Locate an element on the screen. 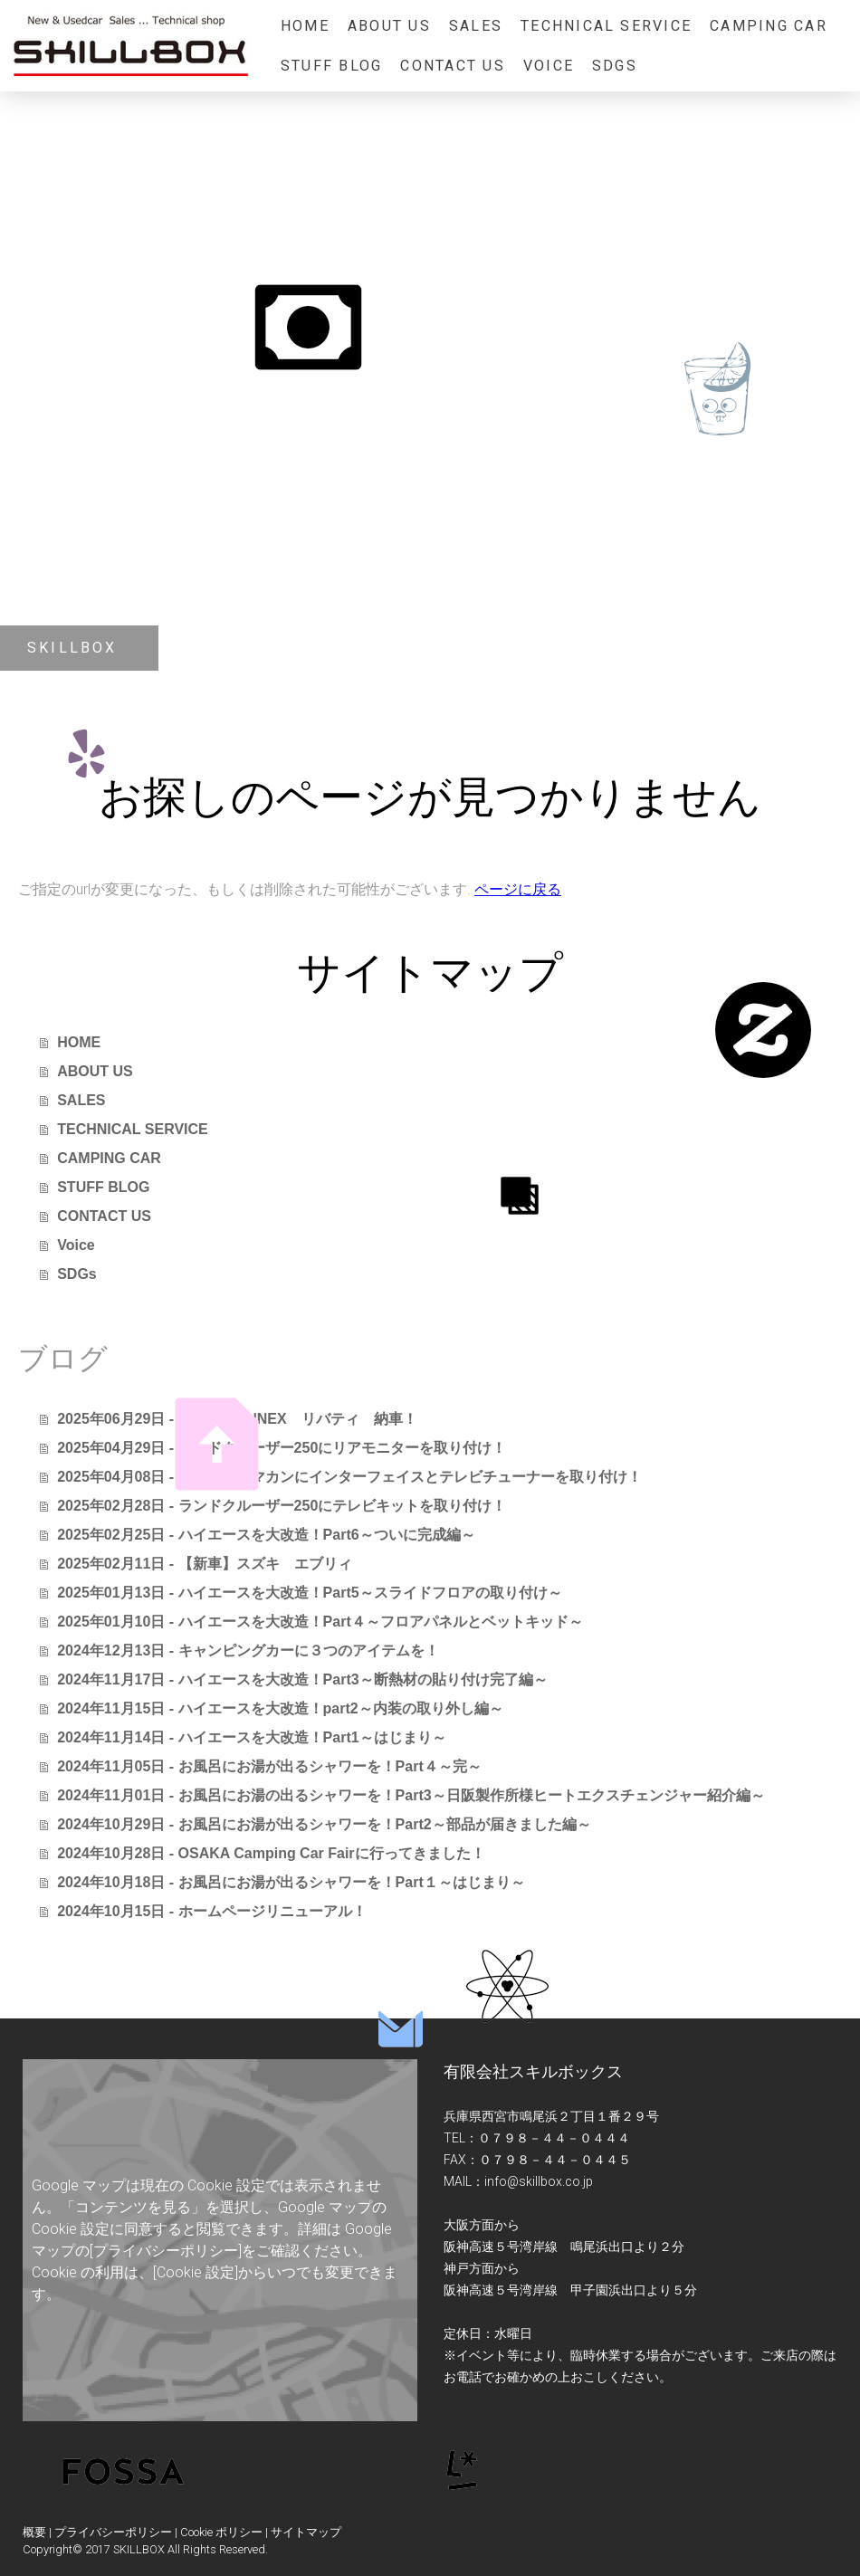 Image resolution: width=860 pixels, height=2576 pixels. fossa software compliance and licensing platform logo is located at coordinates (123, 2471).